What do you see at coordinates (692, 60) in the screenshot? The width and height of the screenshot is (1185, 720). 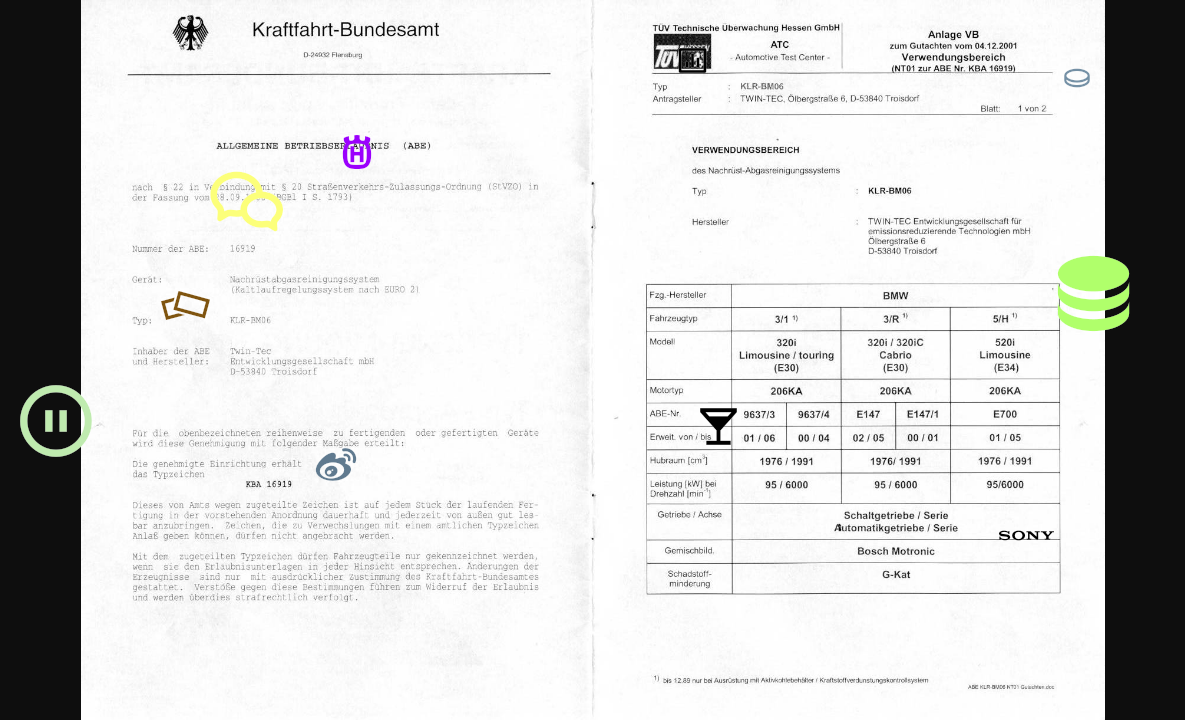 I see `view analytics dashboard` at bounding box center [692, 60].